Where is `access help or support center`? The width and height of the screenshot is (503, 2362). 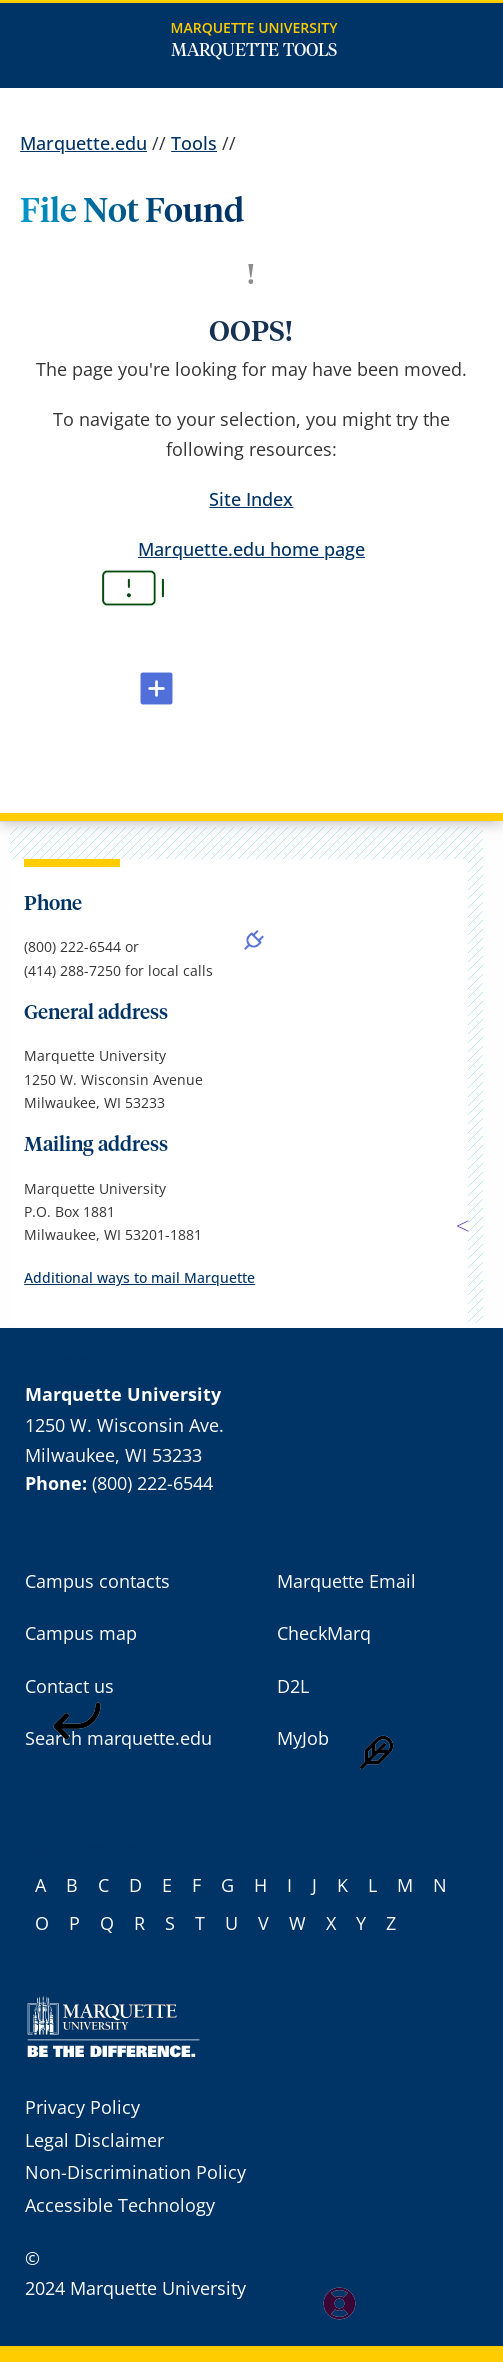
access help or support center is located at coordinates (339, 2303).